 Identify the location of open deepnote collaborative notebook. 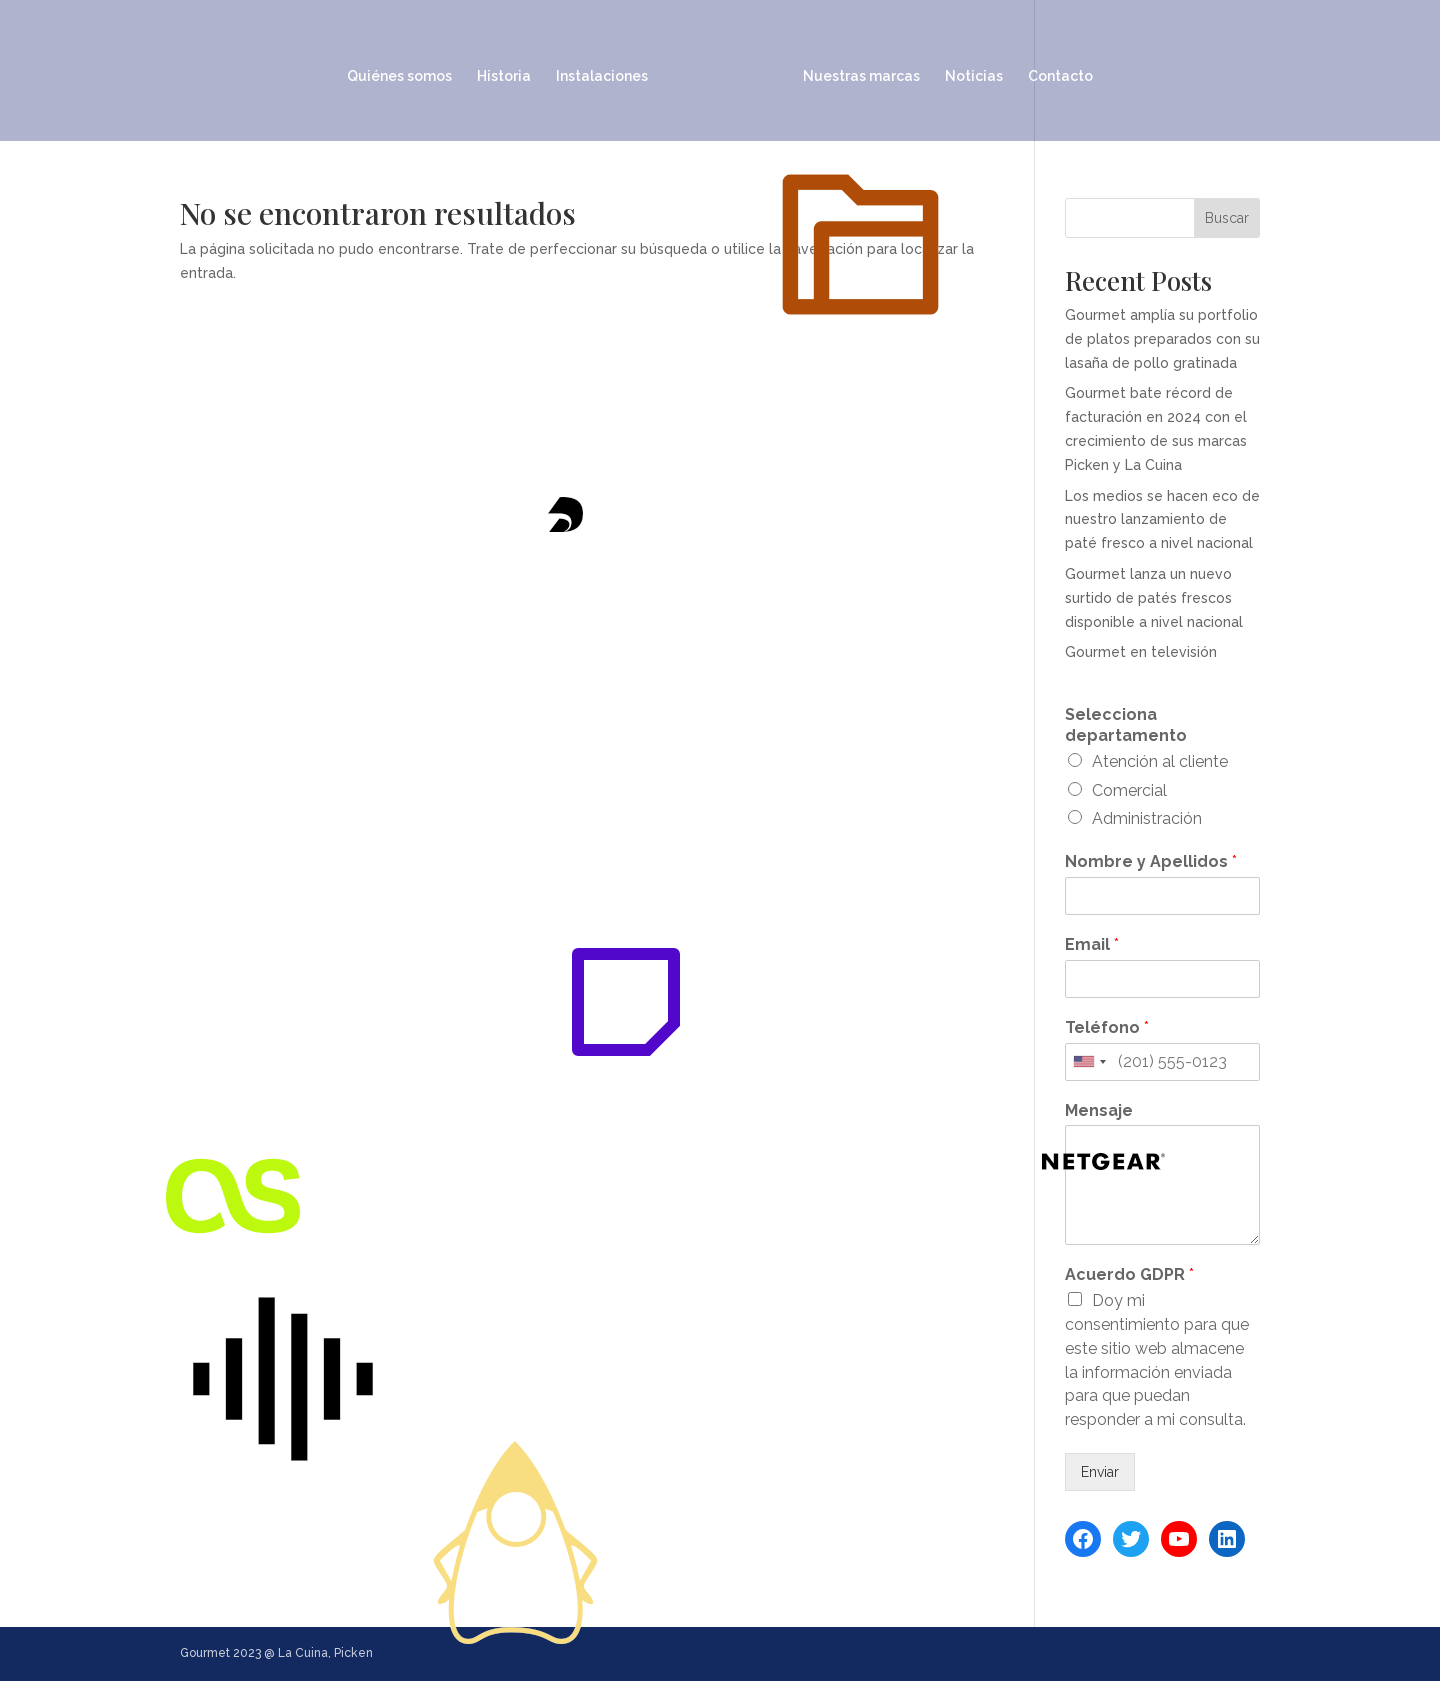
(565, 514).